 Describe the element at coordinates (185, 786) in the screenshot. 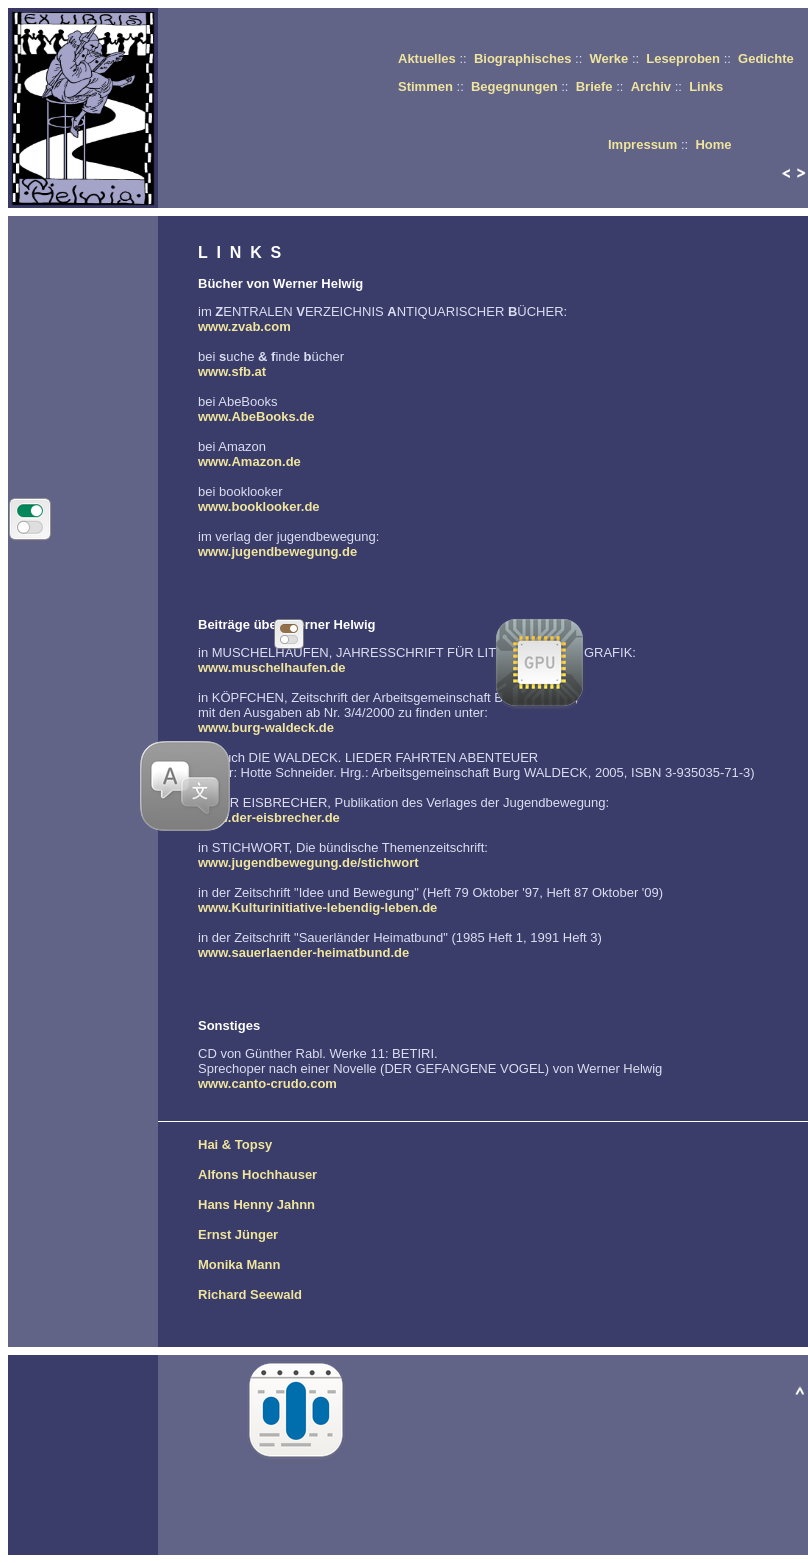

I see `open the translate app` at that location.